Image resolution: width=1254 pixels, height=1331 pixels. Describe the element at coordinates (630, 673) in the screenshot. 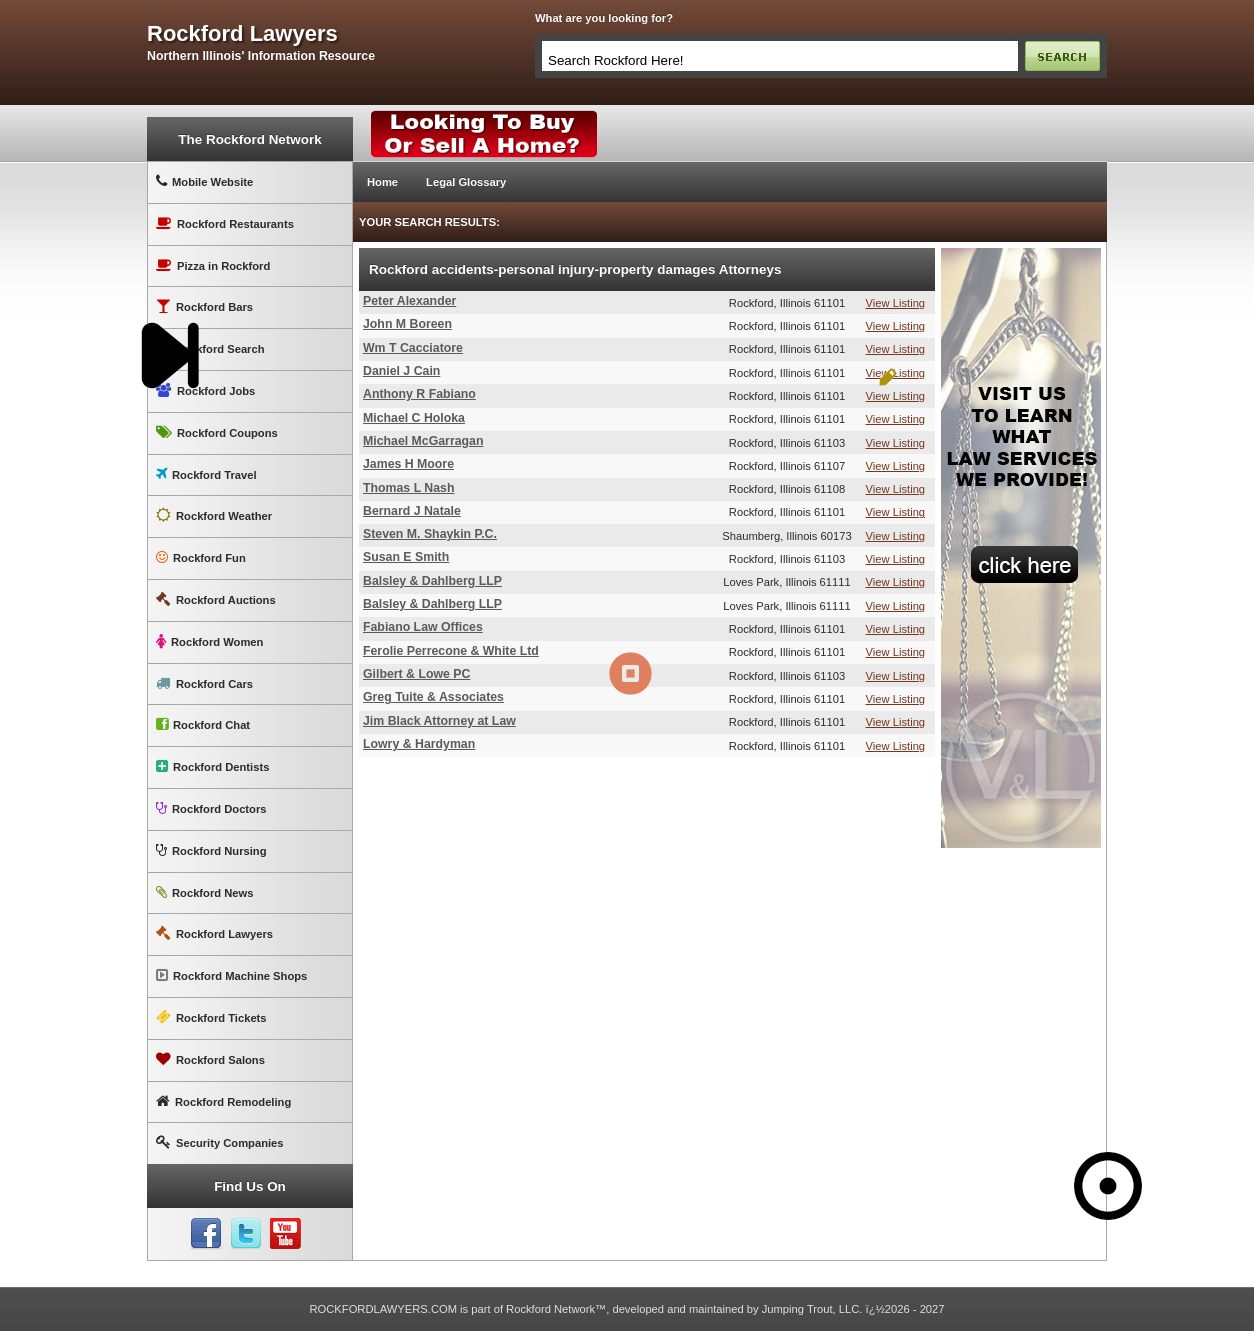

I see `stop media playback` at that location.